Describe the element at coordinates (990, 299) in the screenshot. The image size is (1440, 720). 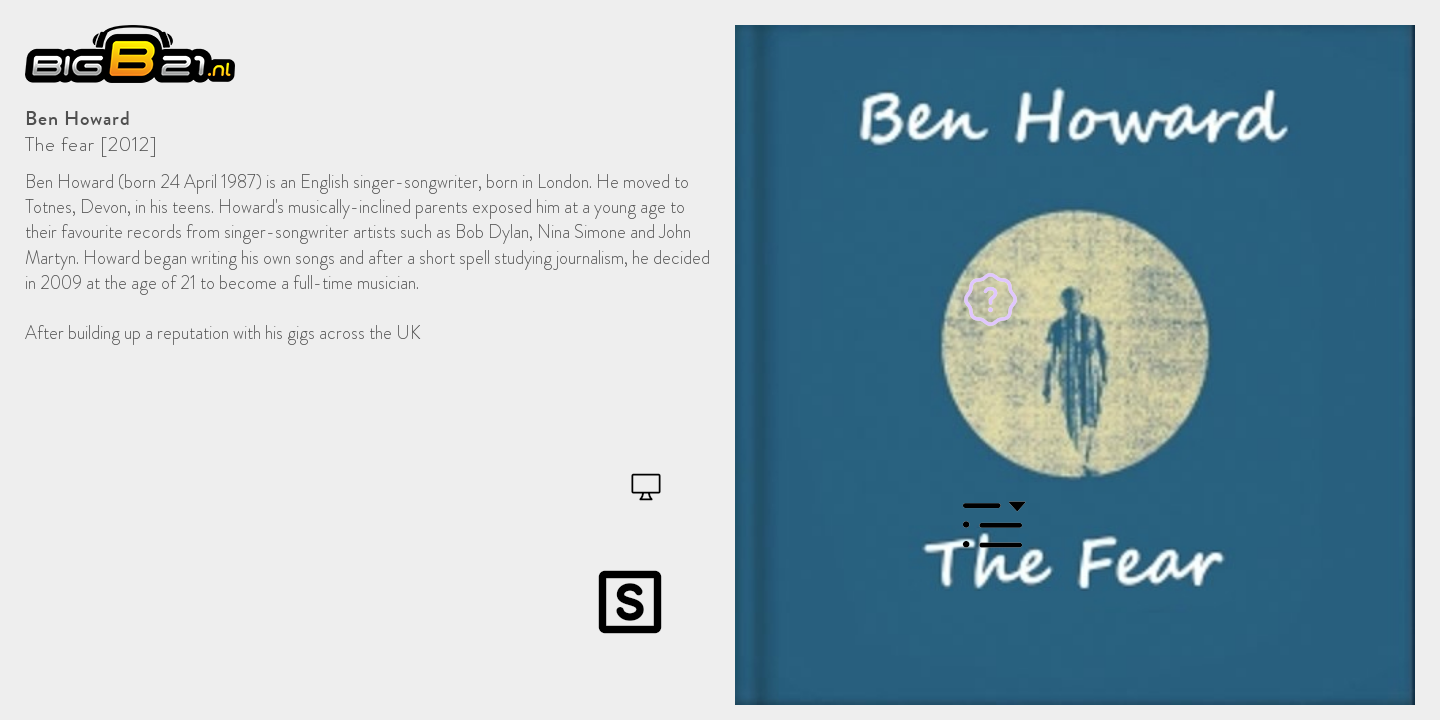
I see `indicates unverified status or identity` at that location.